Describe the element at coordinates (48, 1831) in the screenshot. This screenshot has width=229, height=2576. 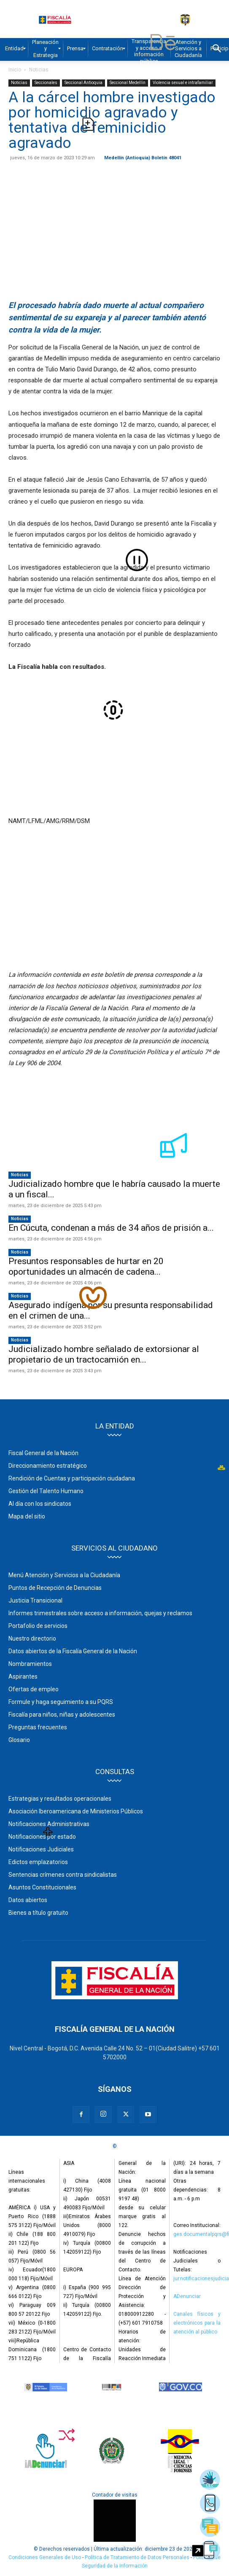
I see `enable airplane mode` at that location.